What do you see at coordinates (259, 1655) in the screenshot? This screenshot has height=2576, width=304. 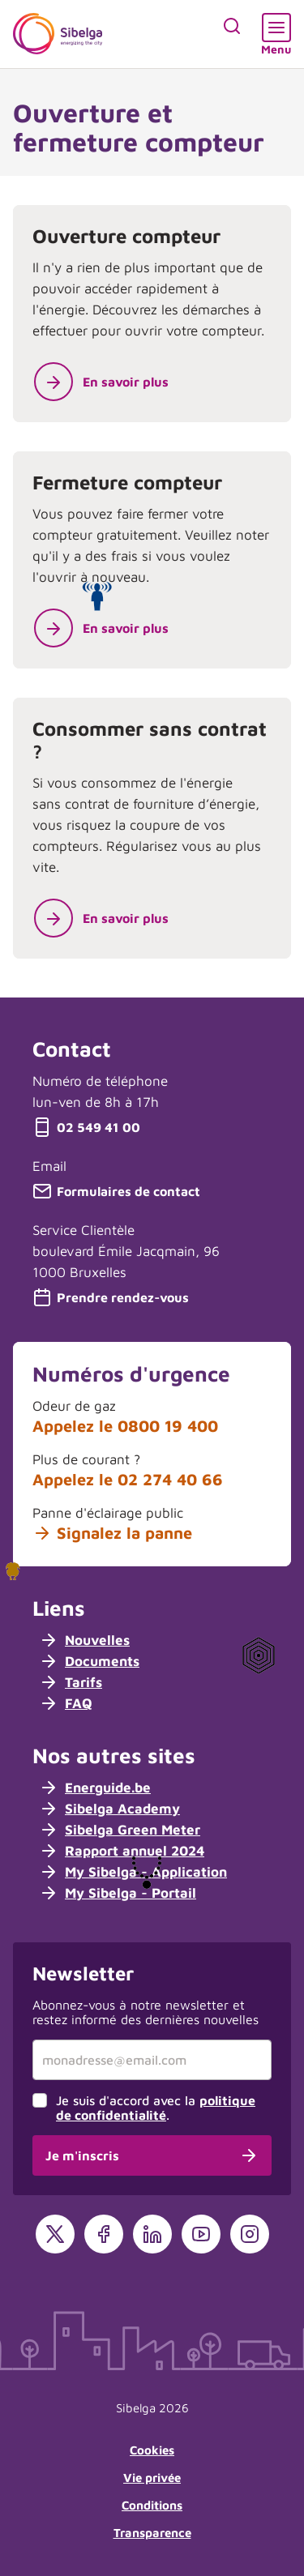 I see `access layered or nested game structures` at bounding box center [259, 1655].